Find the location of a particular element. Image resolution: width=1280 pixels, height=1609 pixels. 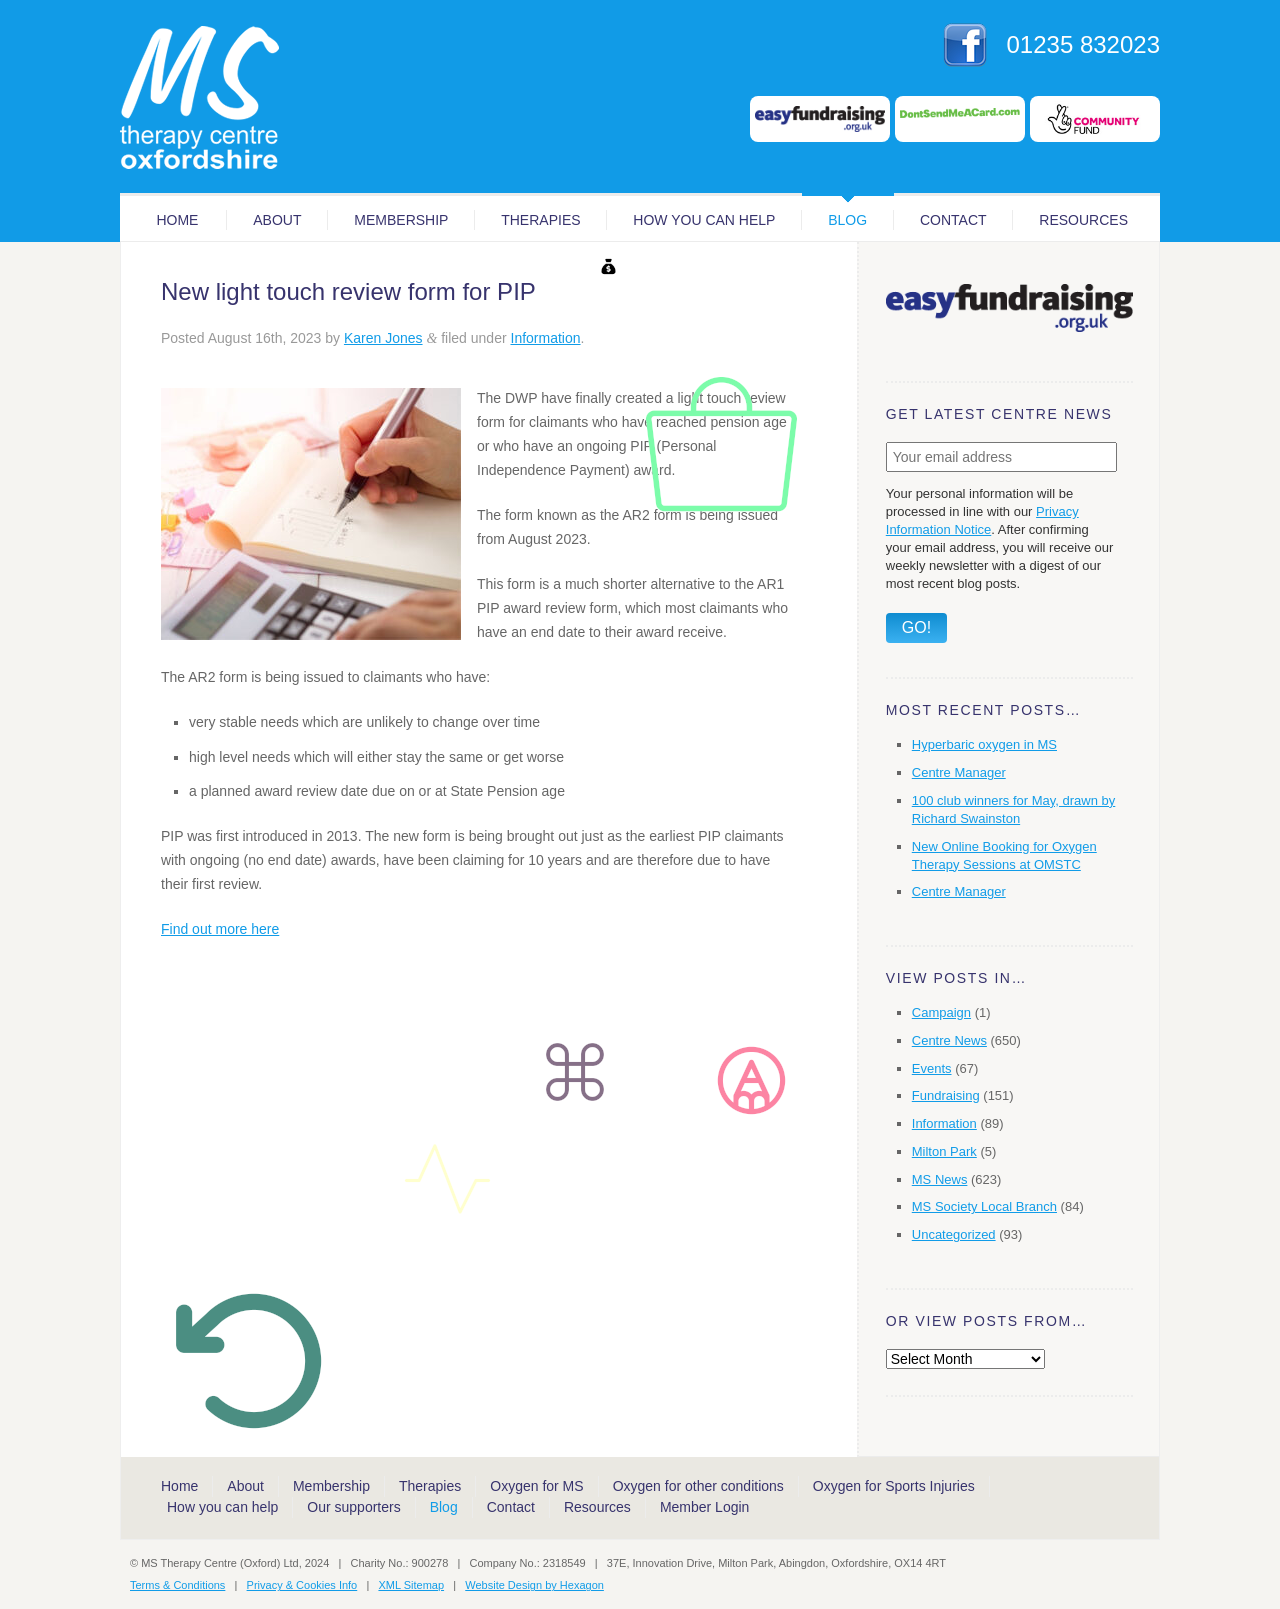

undo the last action is located at coordinates (254, 1361).